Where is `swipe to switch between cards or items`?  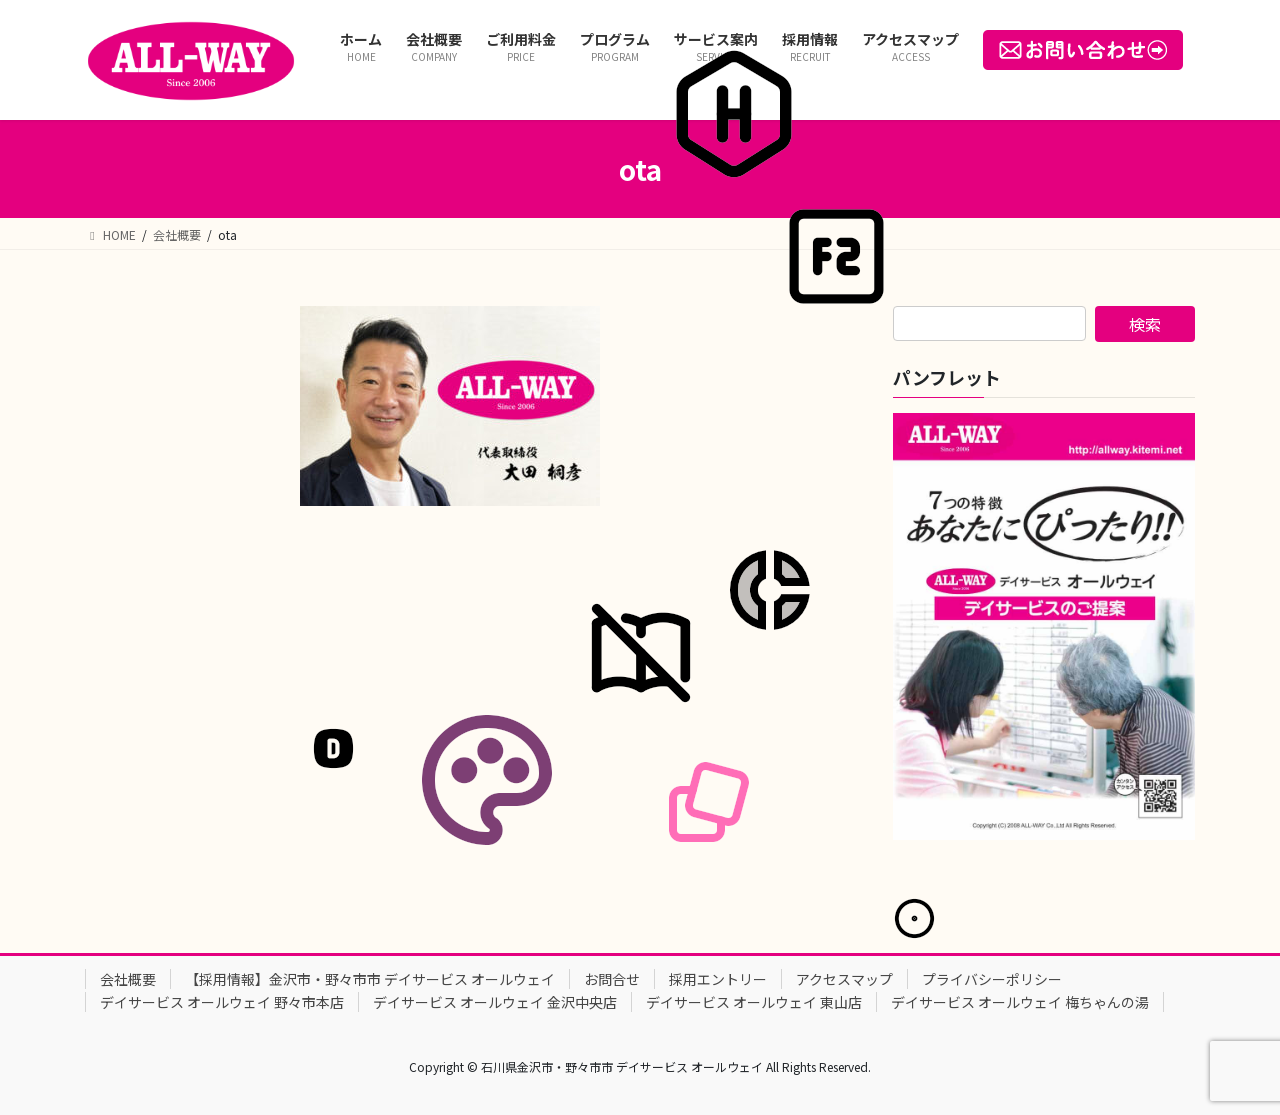 swipe to switch between cards or items is located at coordinates (709, 802).